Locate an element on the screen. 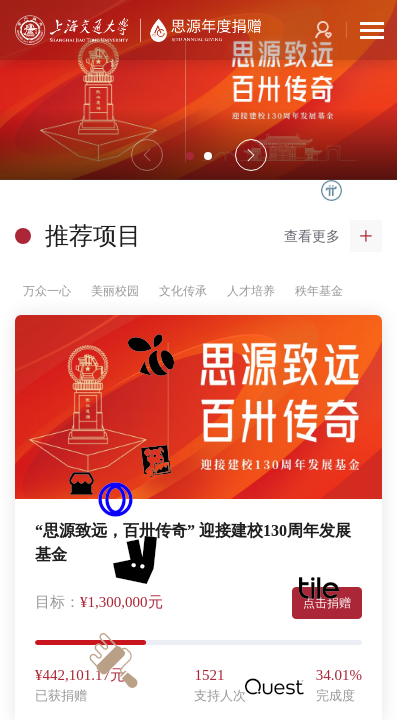 Image resolution: width=397 pixels, height=720 pixels. open Datadog monitoring dashboard is located at coordinates (156, 461).